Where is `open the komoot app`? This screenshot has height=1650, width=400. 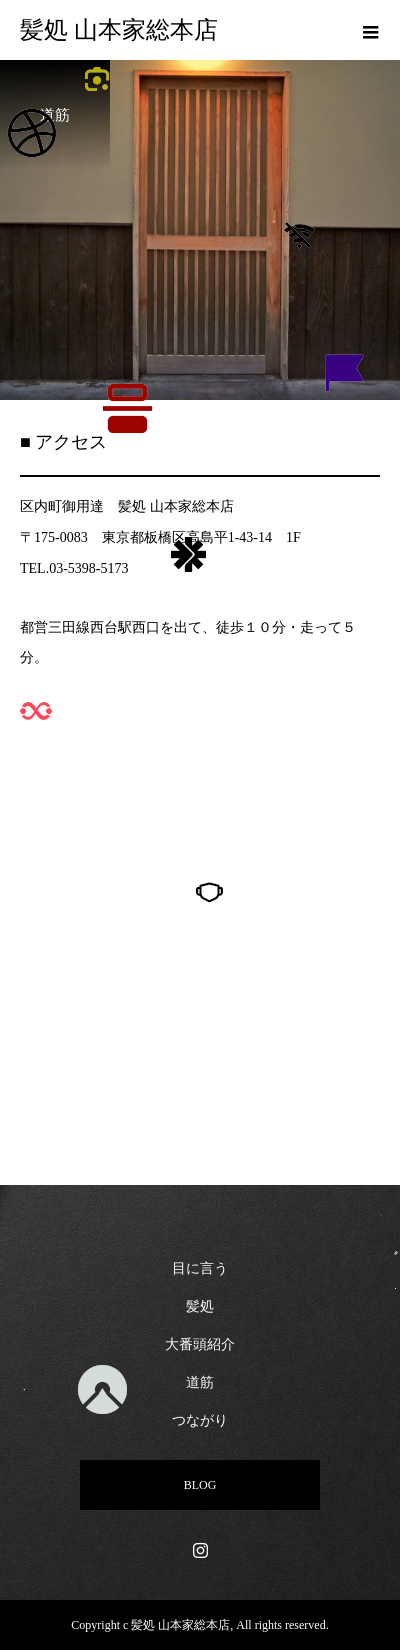
open the komoot app is located at coordinates (102, 1389).